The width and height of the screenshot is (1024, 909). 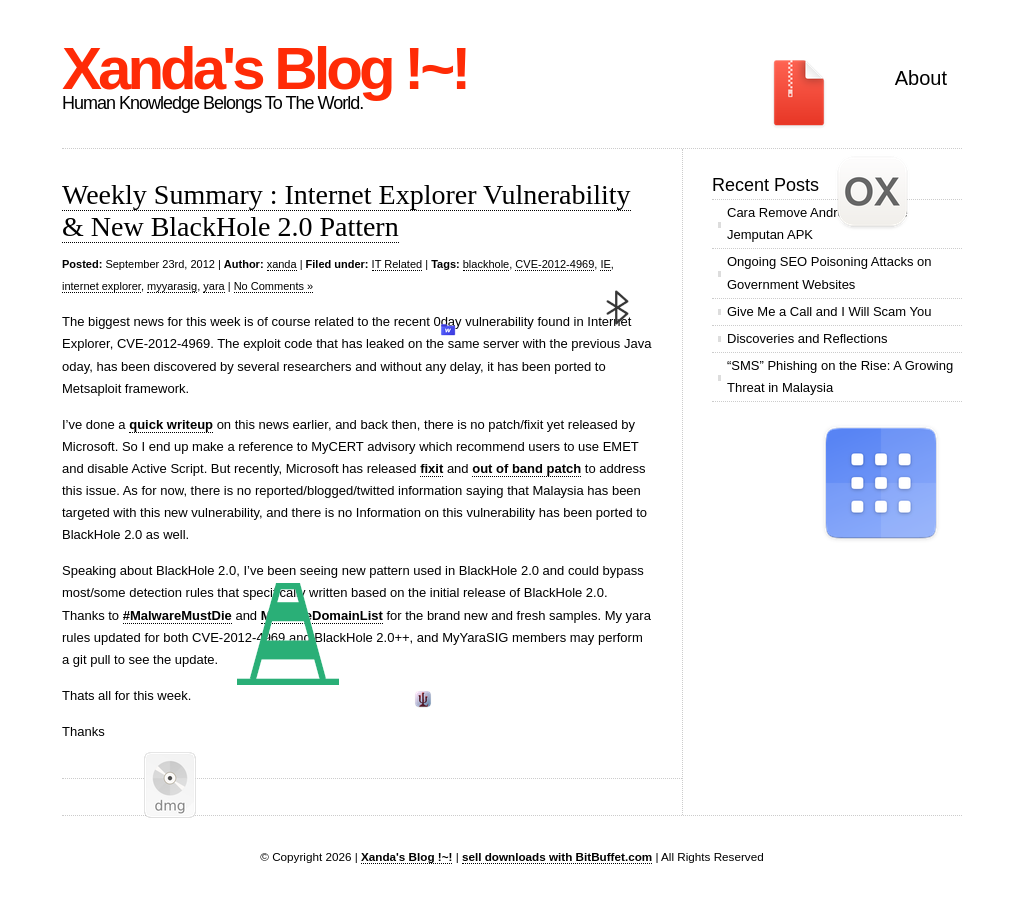 What do you see at coordinates (872, 191) in the screenshot?
I see `launch the OX app` at bounding box center [872, 191].